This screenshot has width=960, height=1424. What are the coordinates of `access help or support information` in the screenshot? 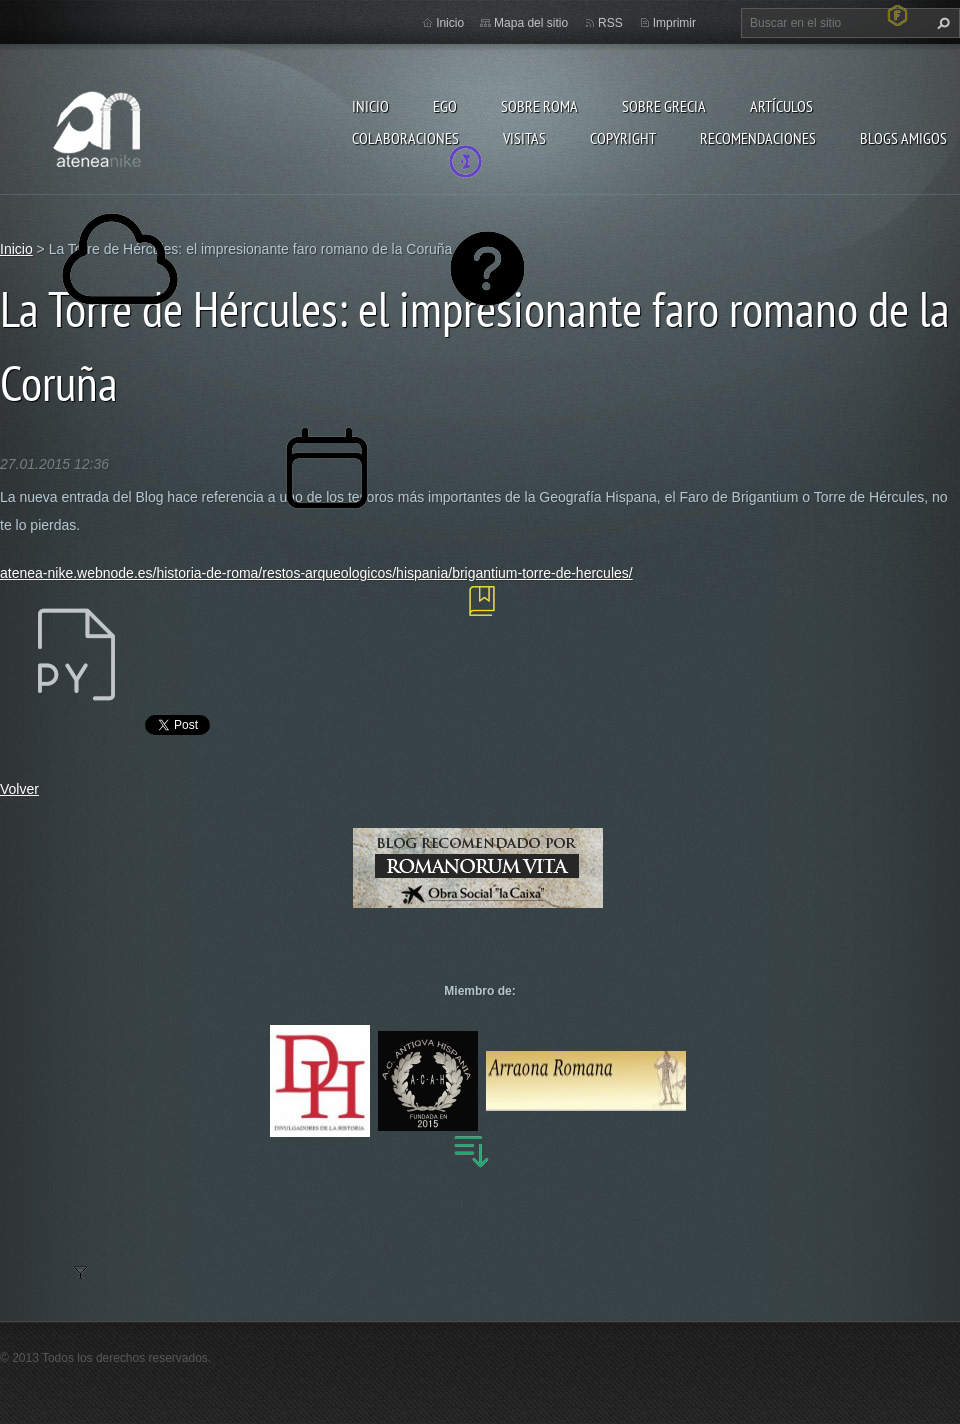 It's located at (487, 268).